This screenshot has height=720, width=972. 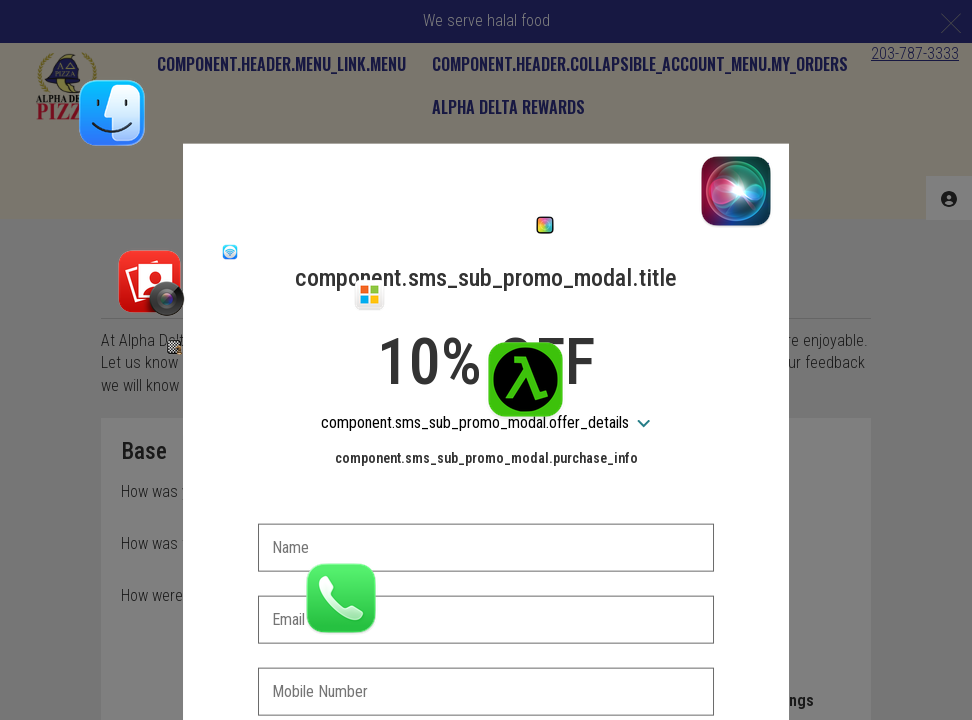 What do you see at coordinates (112, 113) in the screenshot?
I see `open Finder to browse files and folders` at bounding box center [112, 113].